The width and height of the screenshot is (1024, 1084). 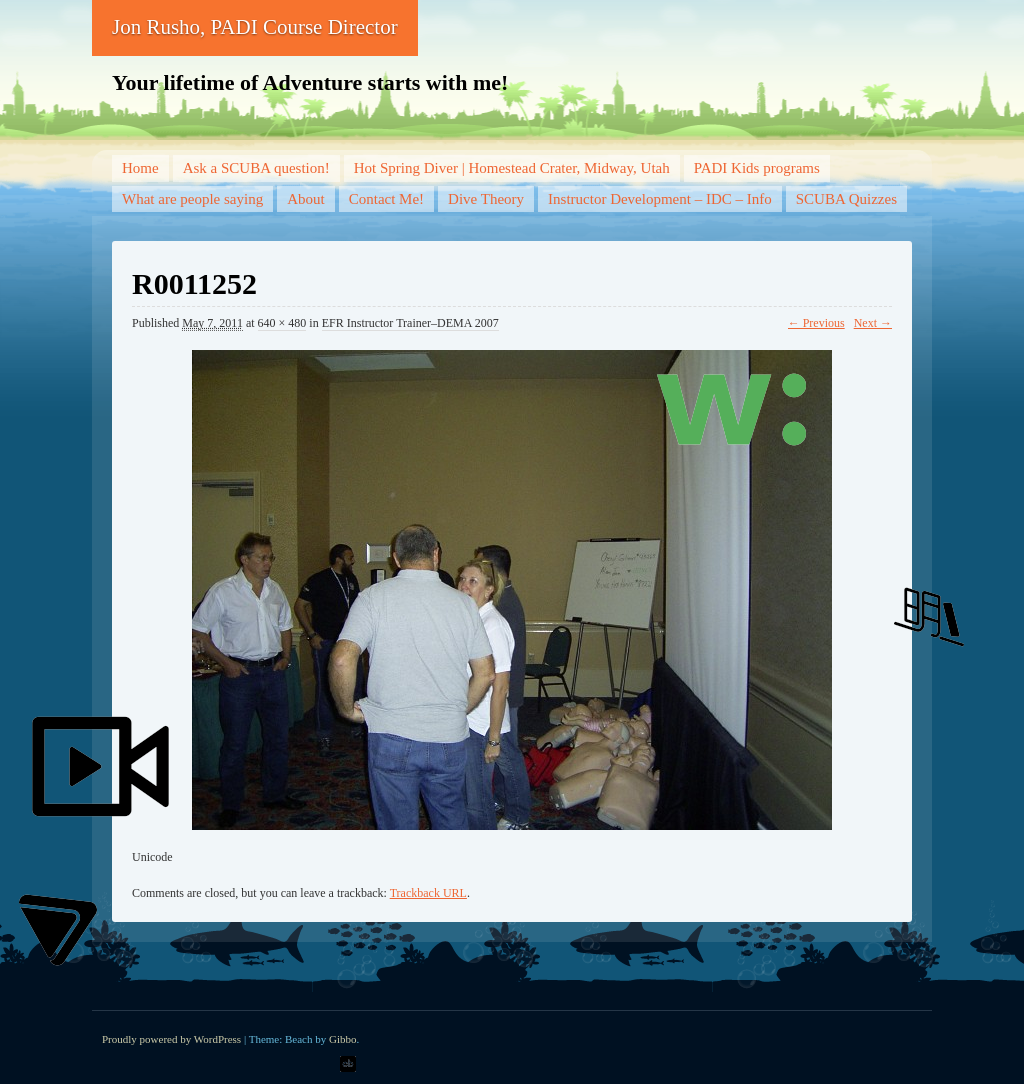 What do you see at coordinates (929, 617) in the screenshot?
I see `open the Kenmei manga tracking app` at bounding box center [929, 617].